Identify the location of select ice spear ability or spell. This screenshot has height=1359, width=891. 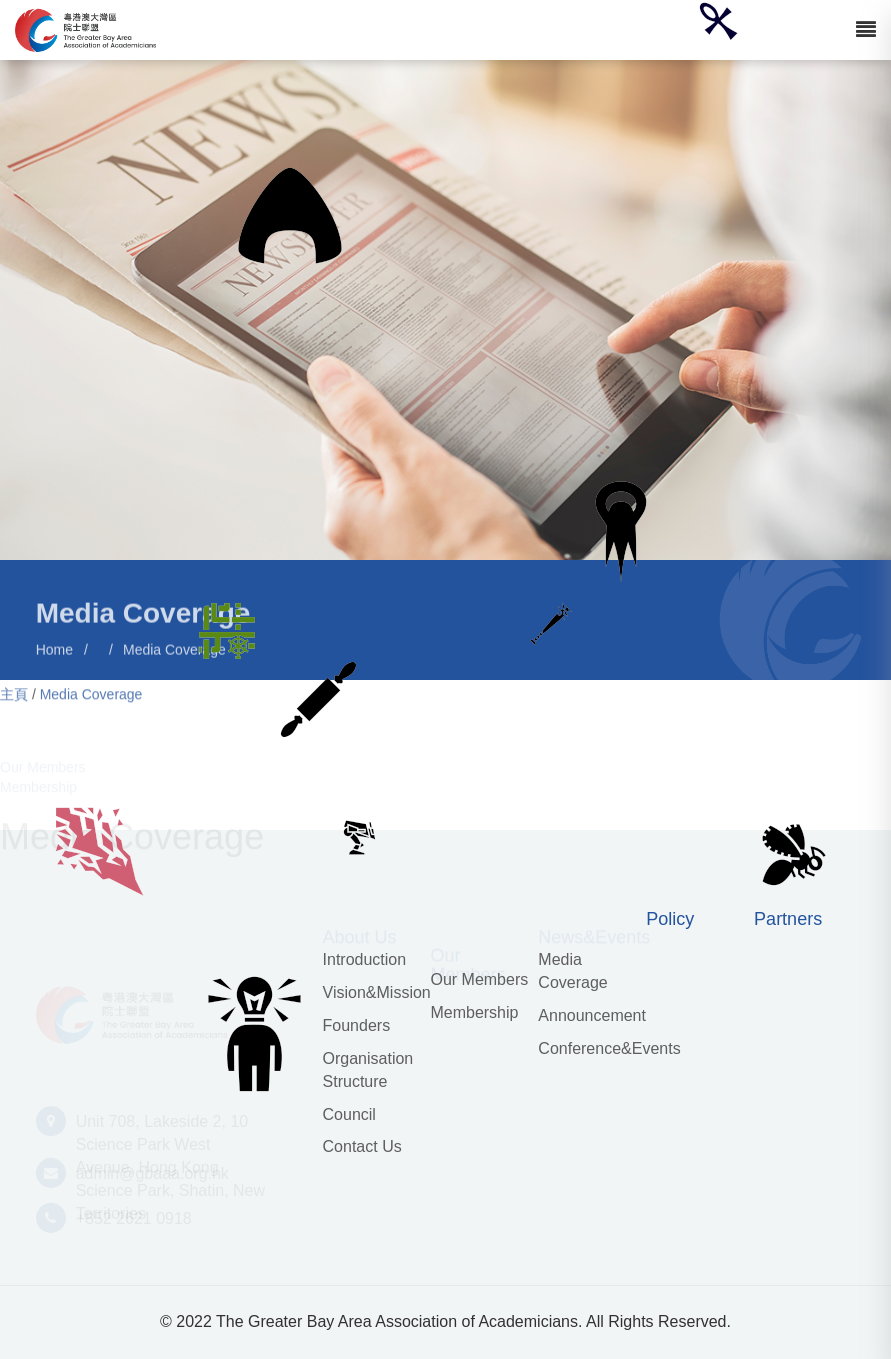
(99, 851).